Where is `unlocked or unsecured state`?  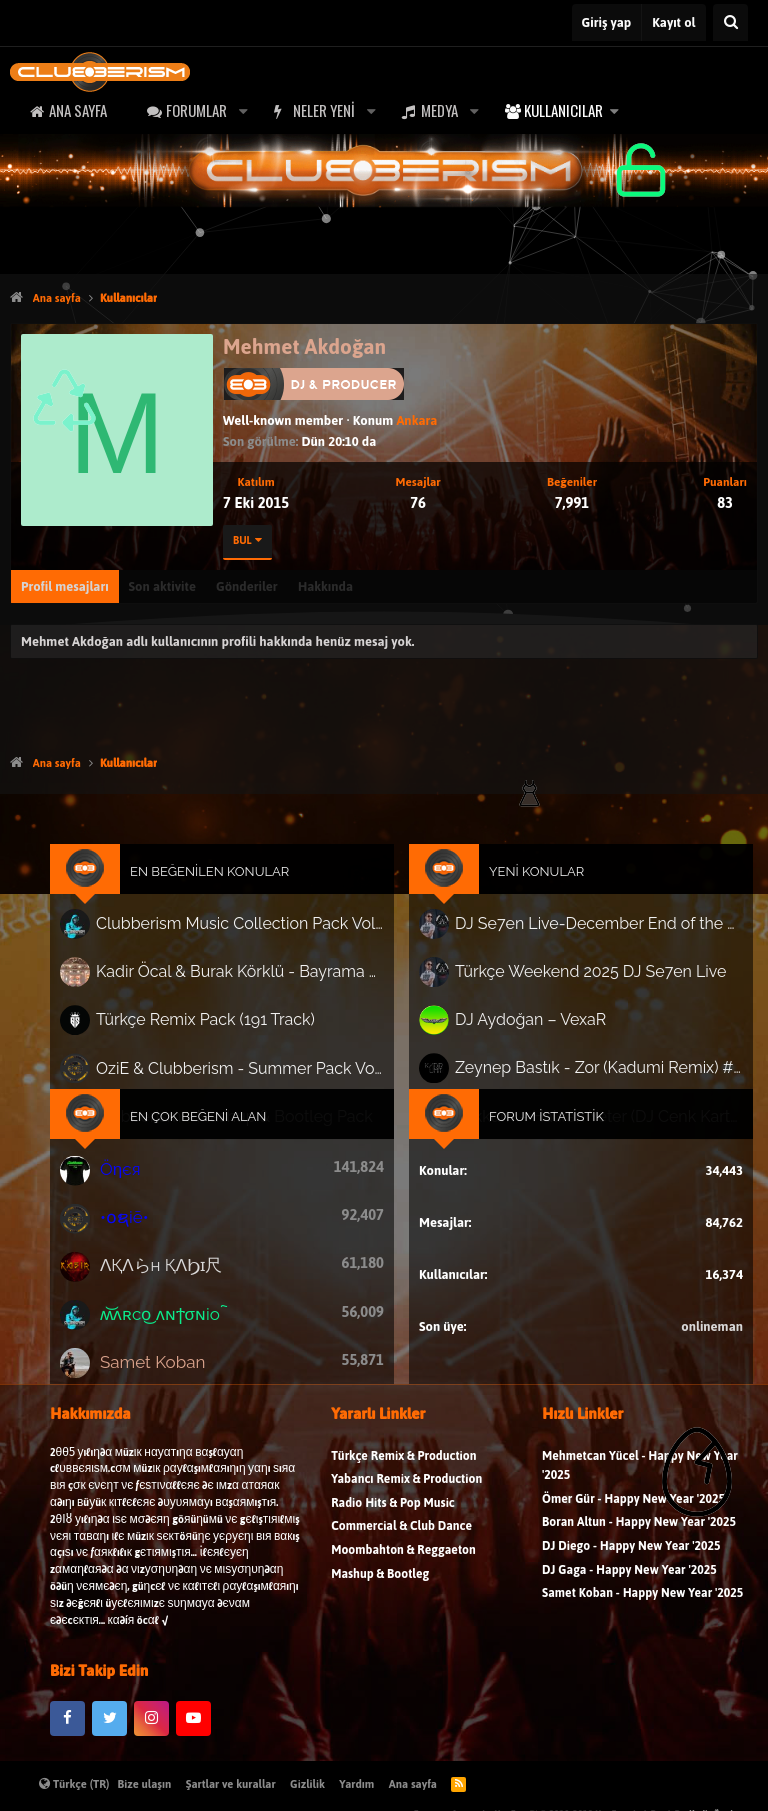 unlocked or unsecured state is located at coordinates (641, 170).